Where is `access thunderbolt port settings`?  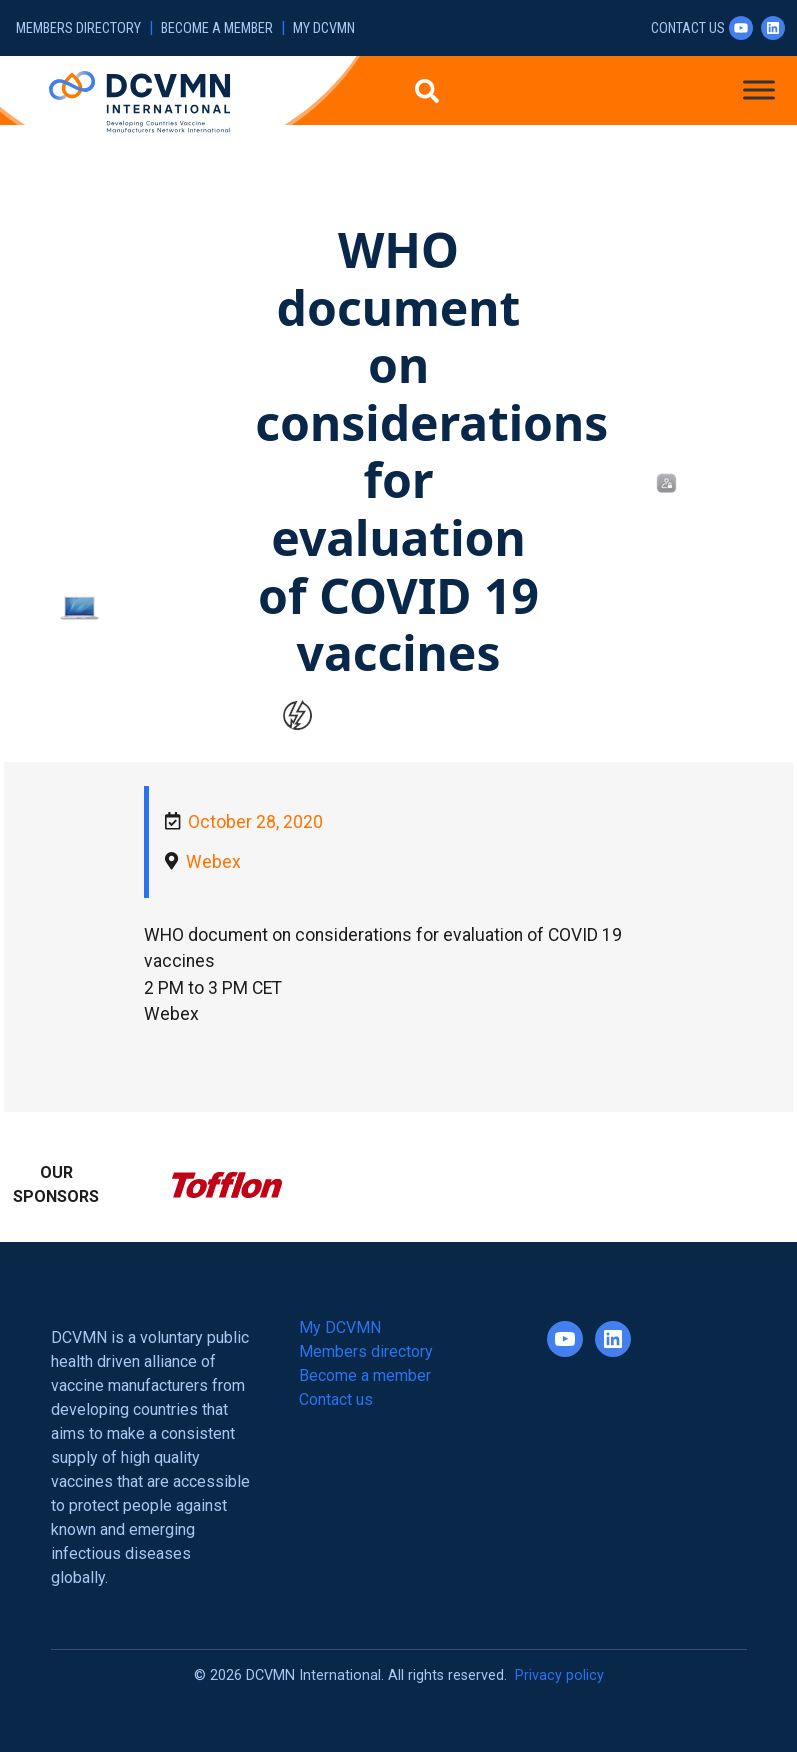
access thunderbolt port settings is located at coordinates (297, 715).